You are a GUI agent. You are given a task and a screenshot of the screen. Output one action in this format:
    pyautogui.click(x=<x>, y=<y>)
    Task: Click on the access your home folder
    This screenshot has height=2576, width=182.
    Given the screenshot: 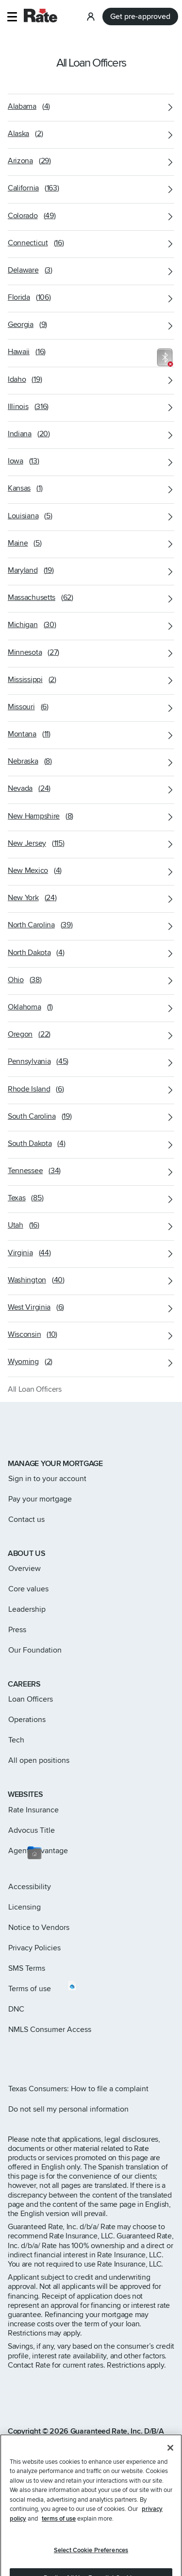 What is the action you would take?
    pyautogui.click(x=34, y=1853)
    